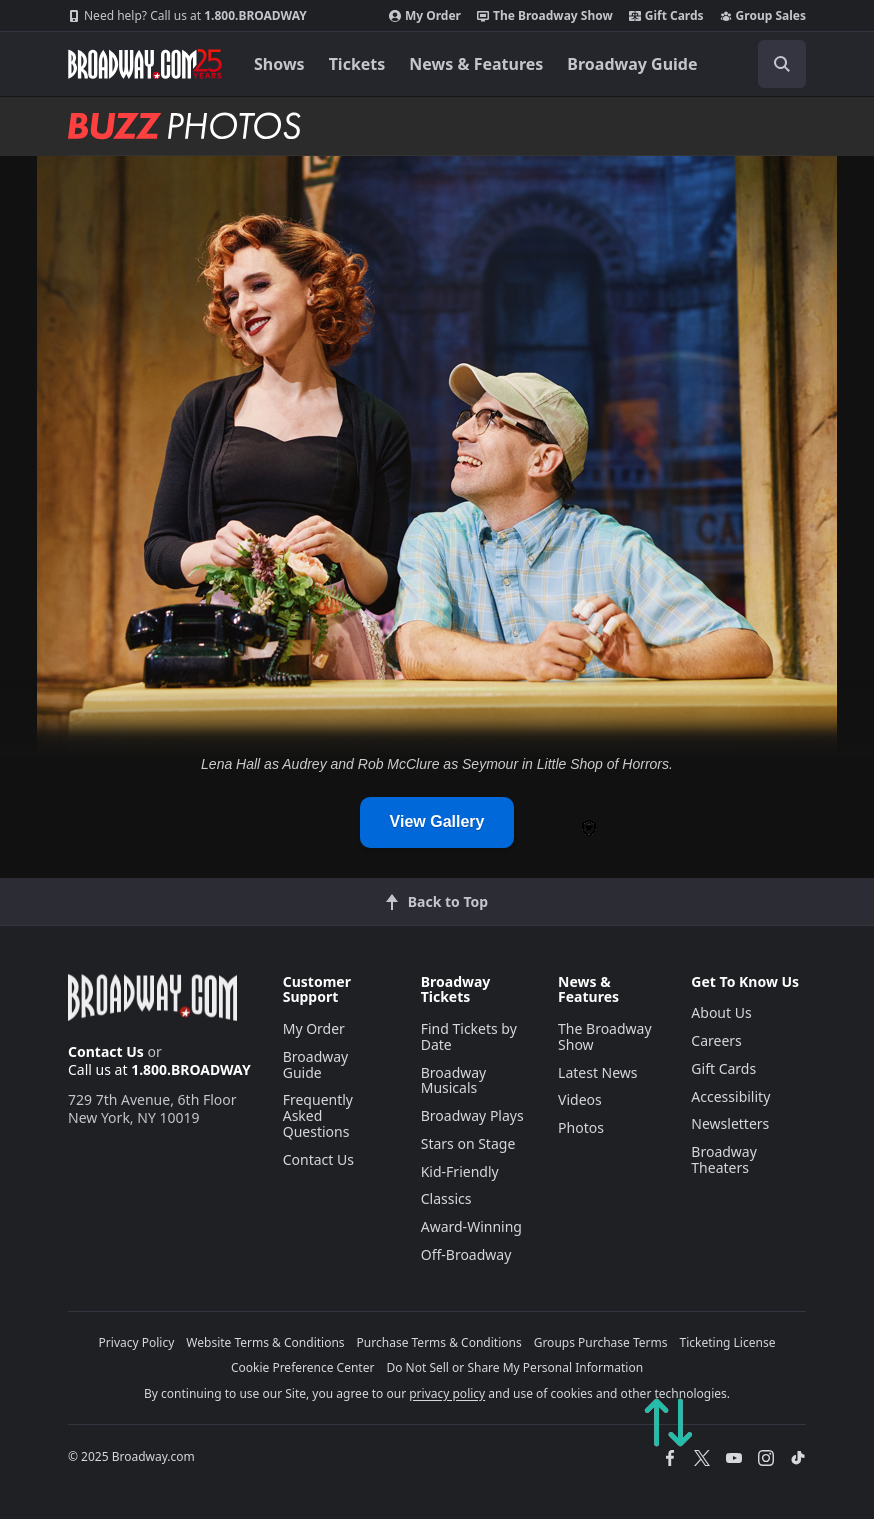 The width and height of the screenshot is (874, 1519). I want to click on contact local police or emergency services, so click(589, 828).